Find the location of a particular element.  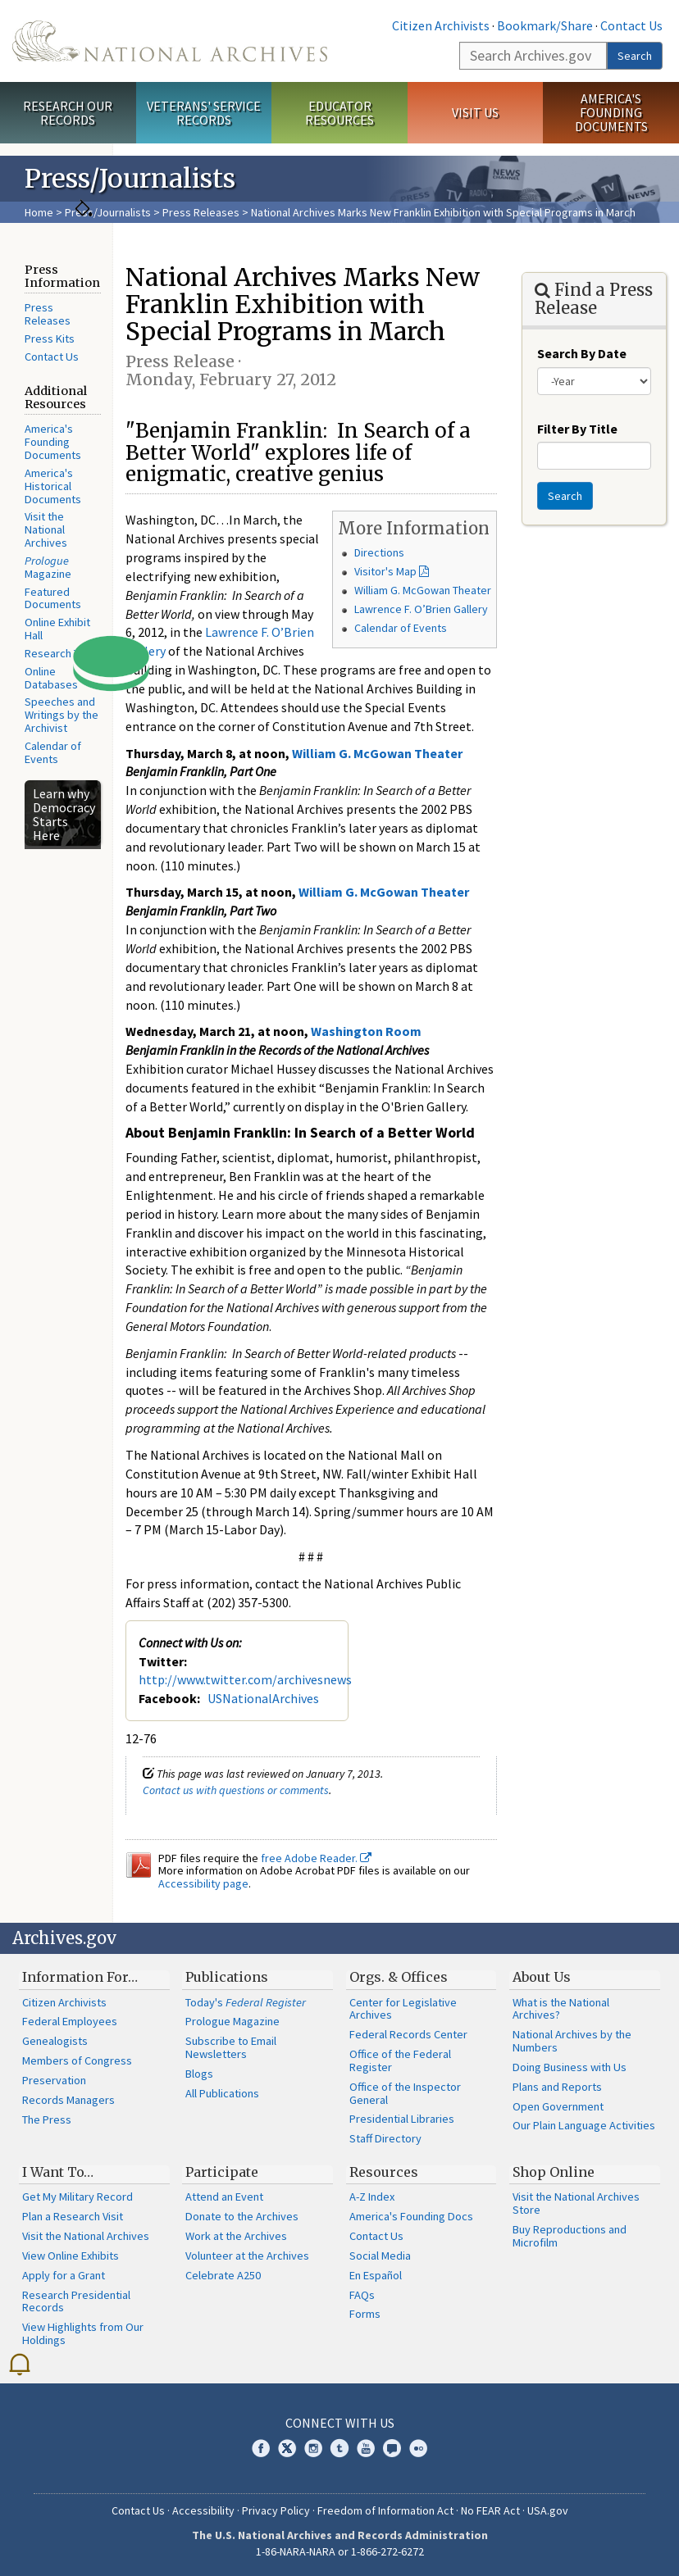

access color fill or paint tool is located at coordinates (83, 207).